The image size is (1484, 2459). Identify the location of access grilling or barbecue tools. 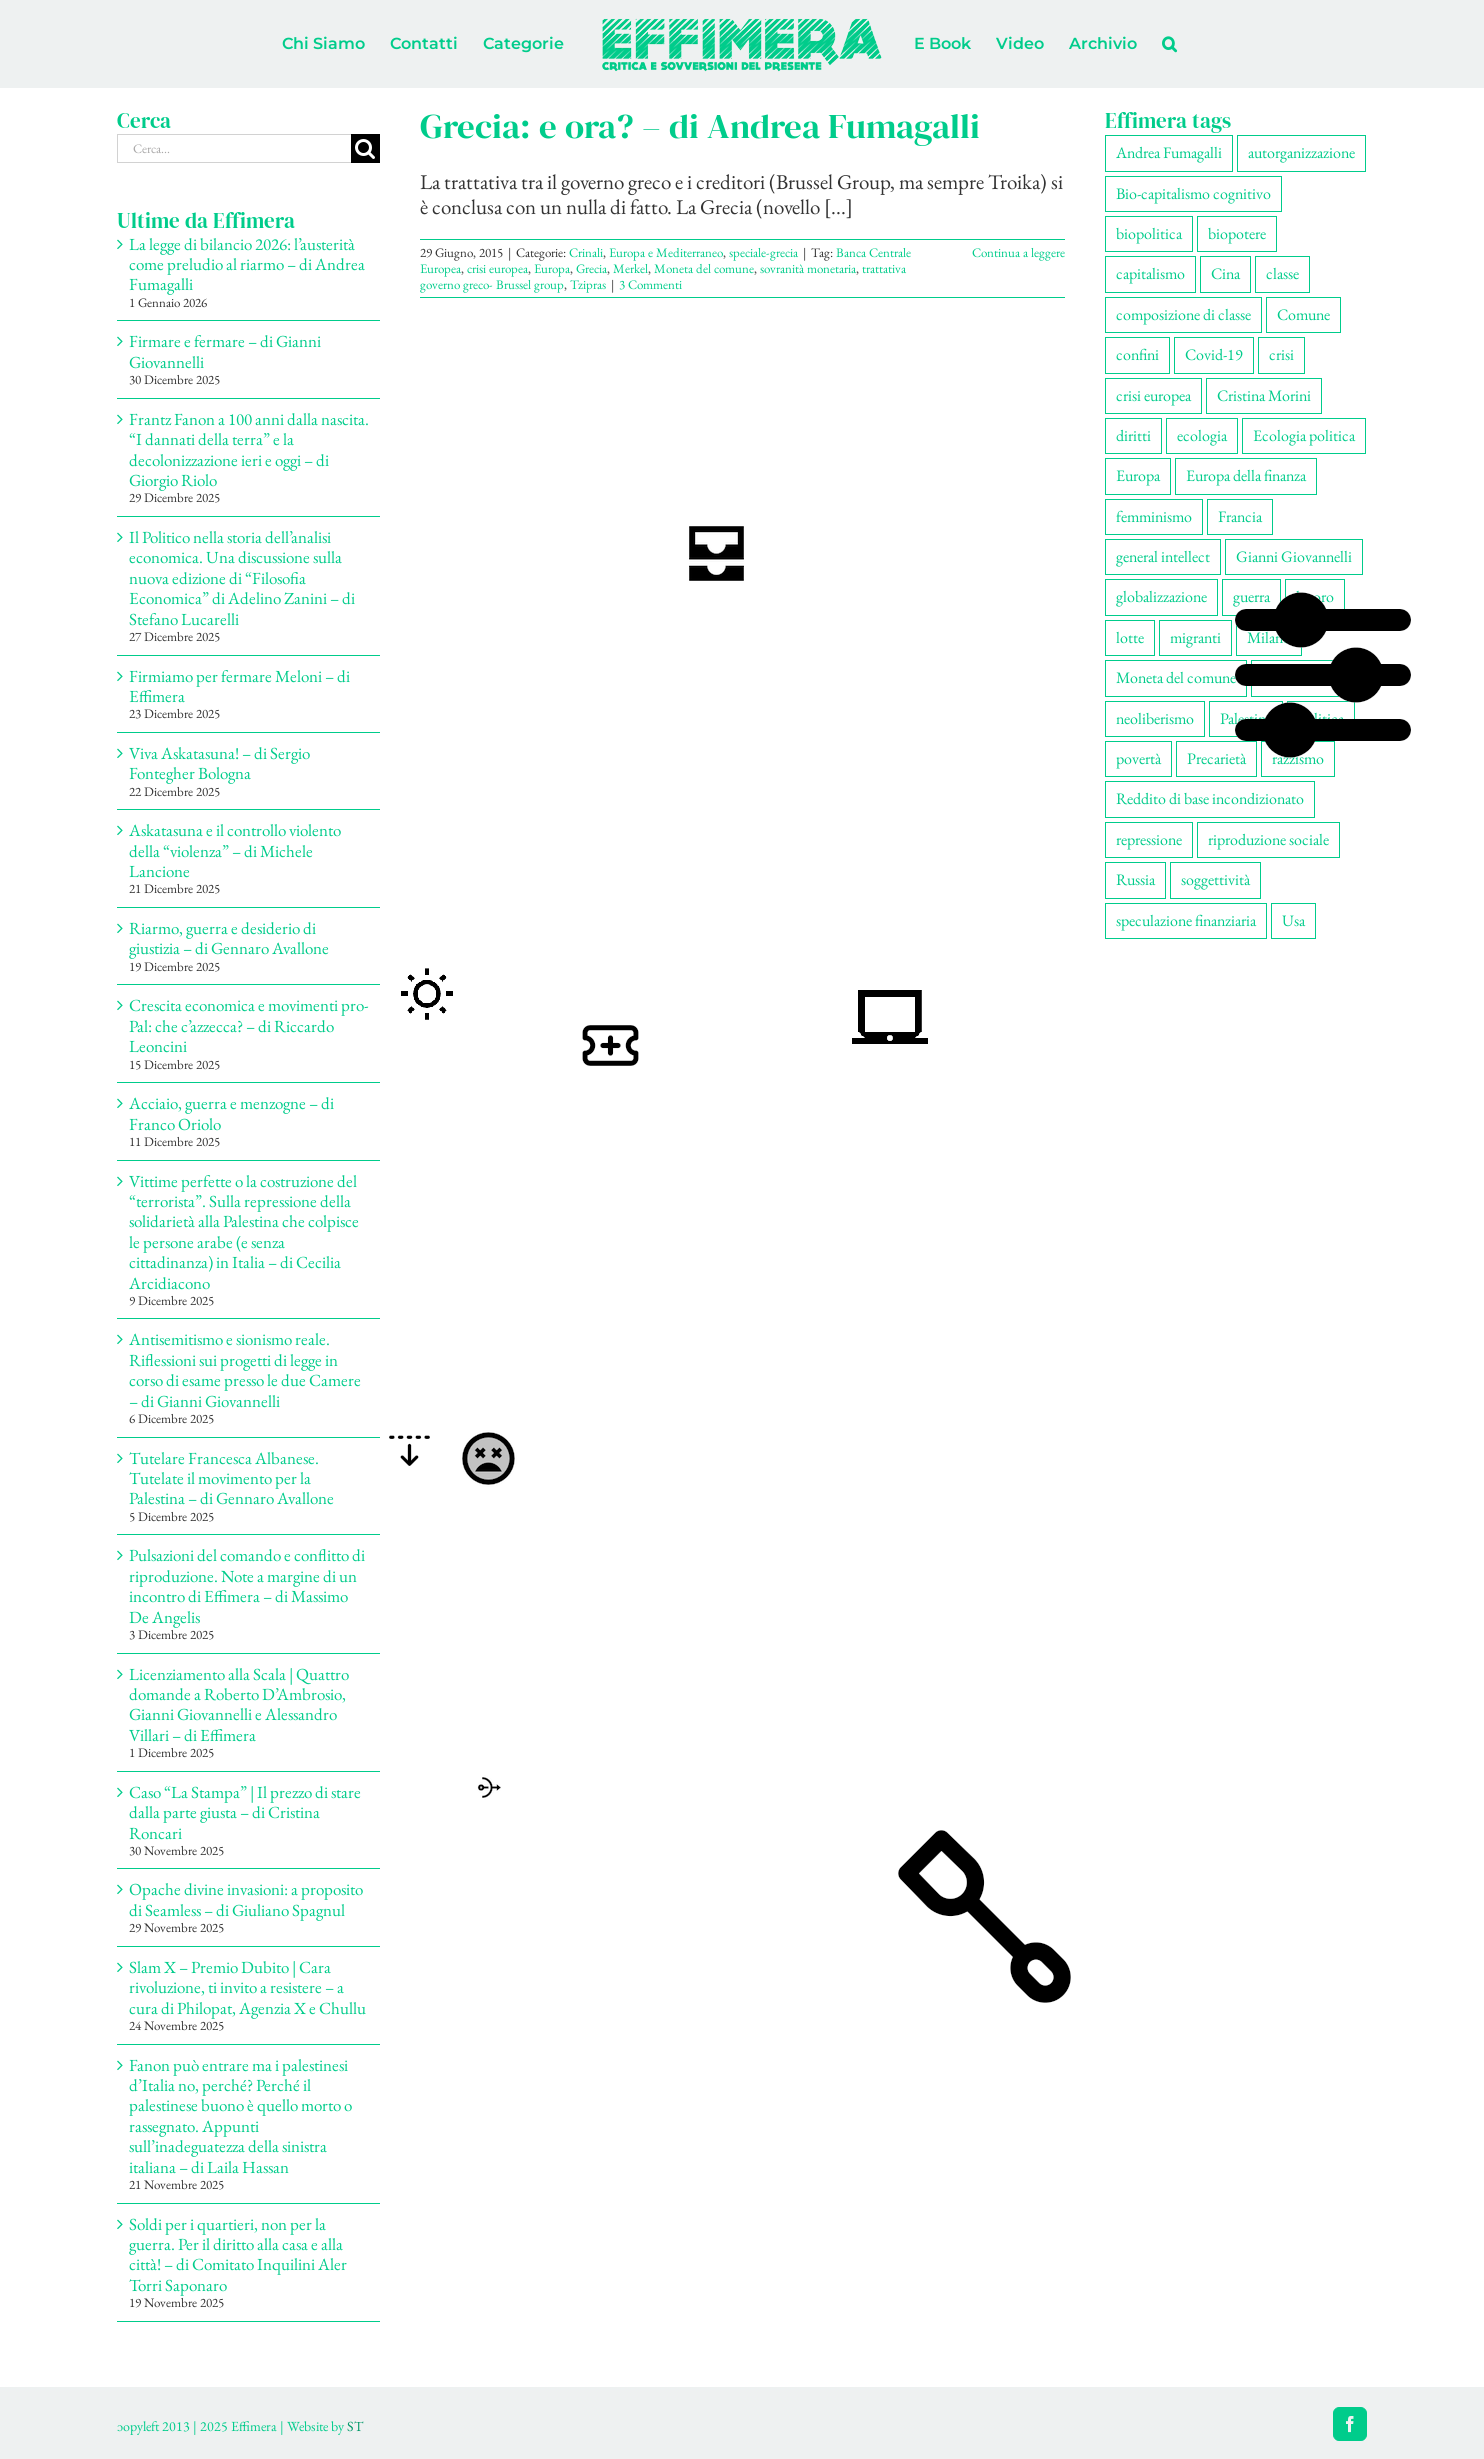
(984, 1916).